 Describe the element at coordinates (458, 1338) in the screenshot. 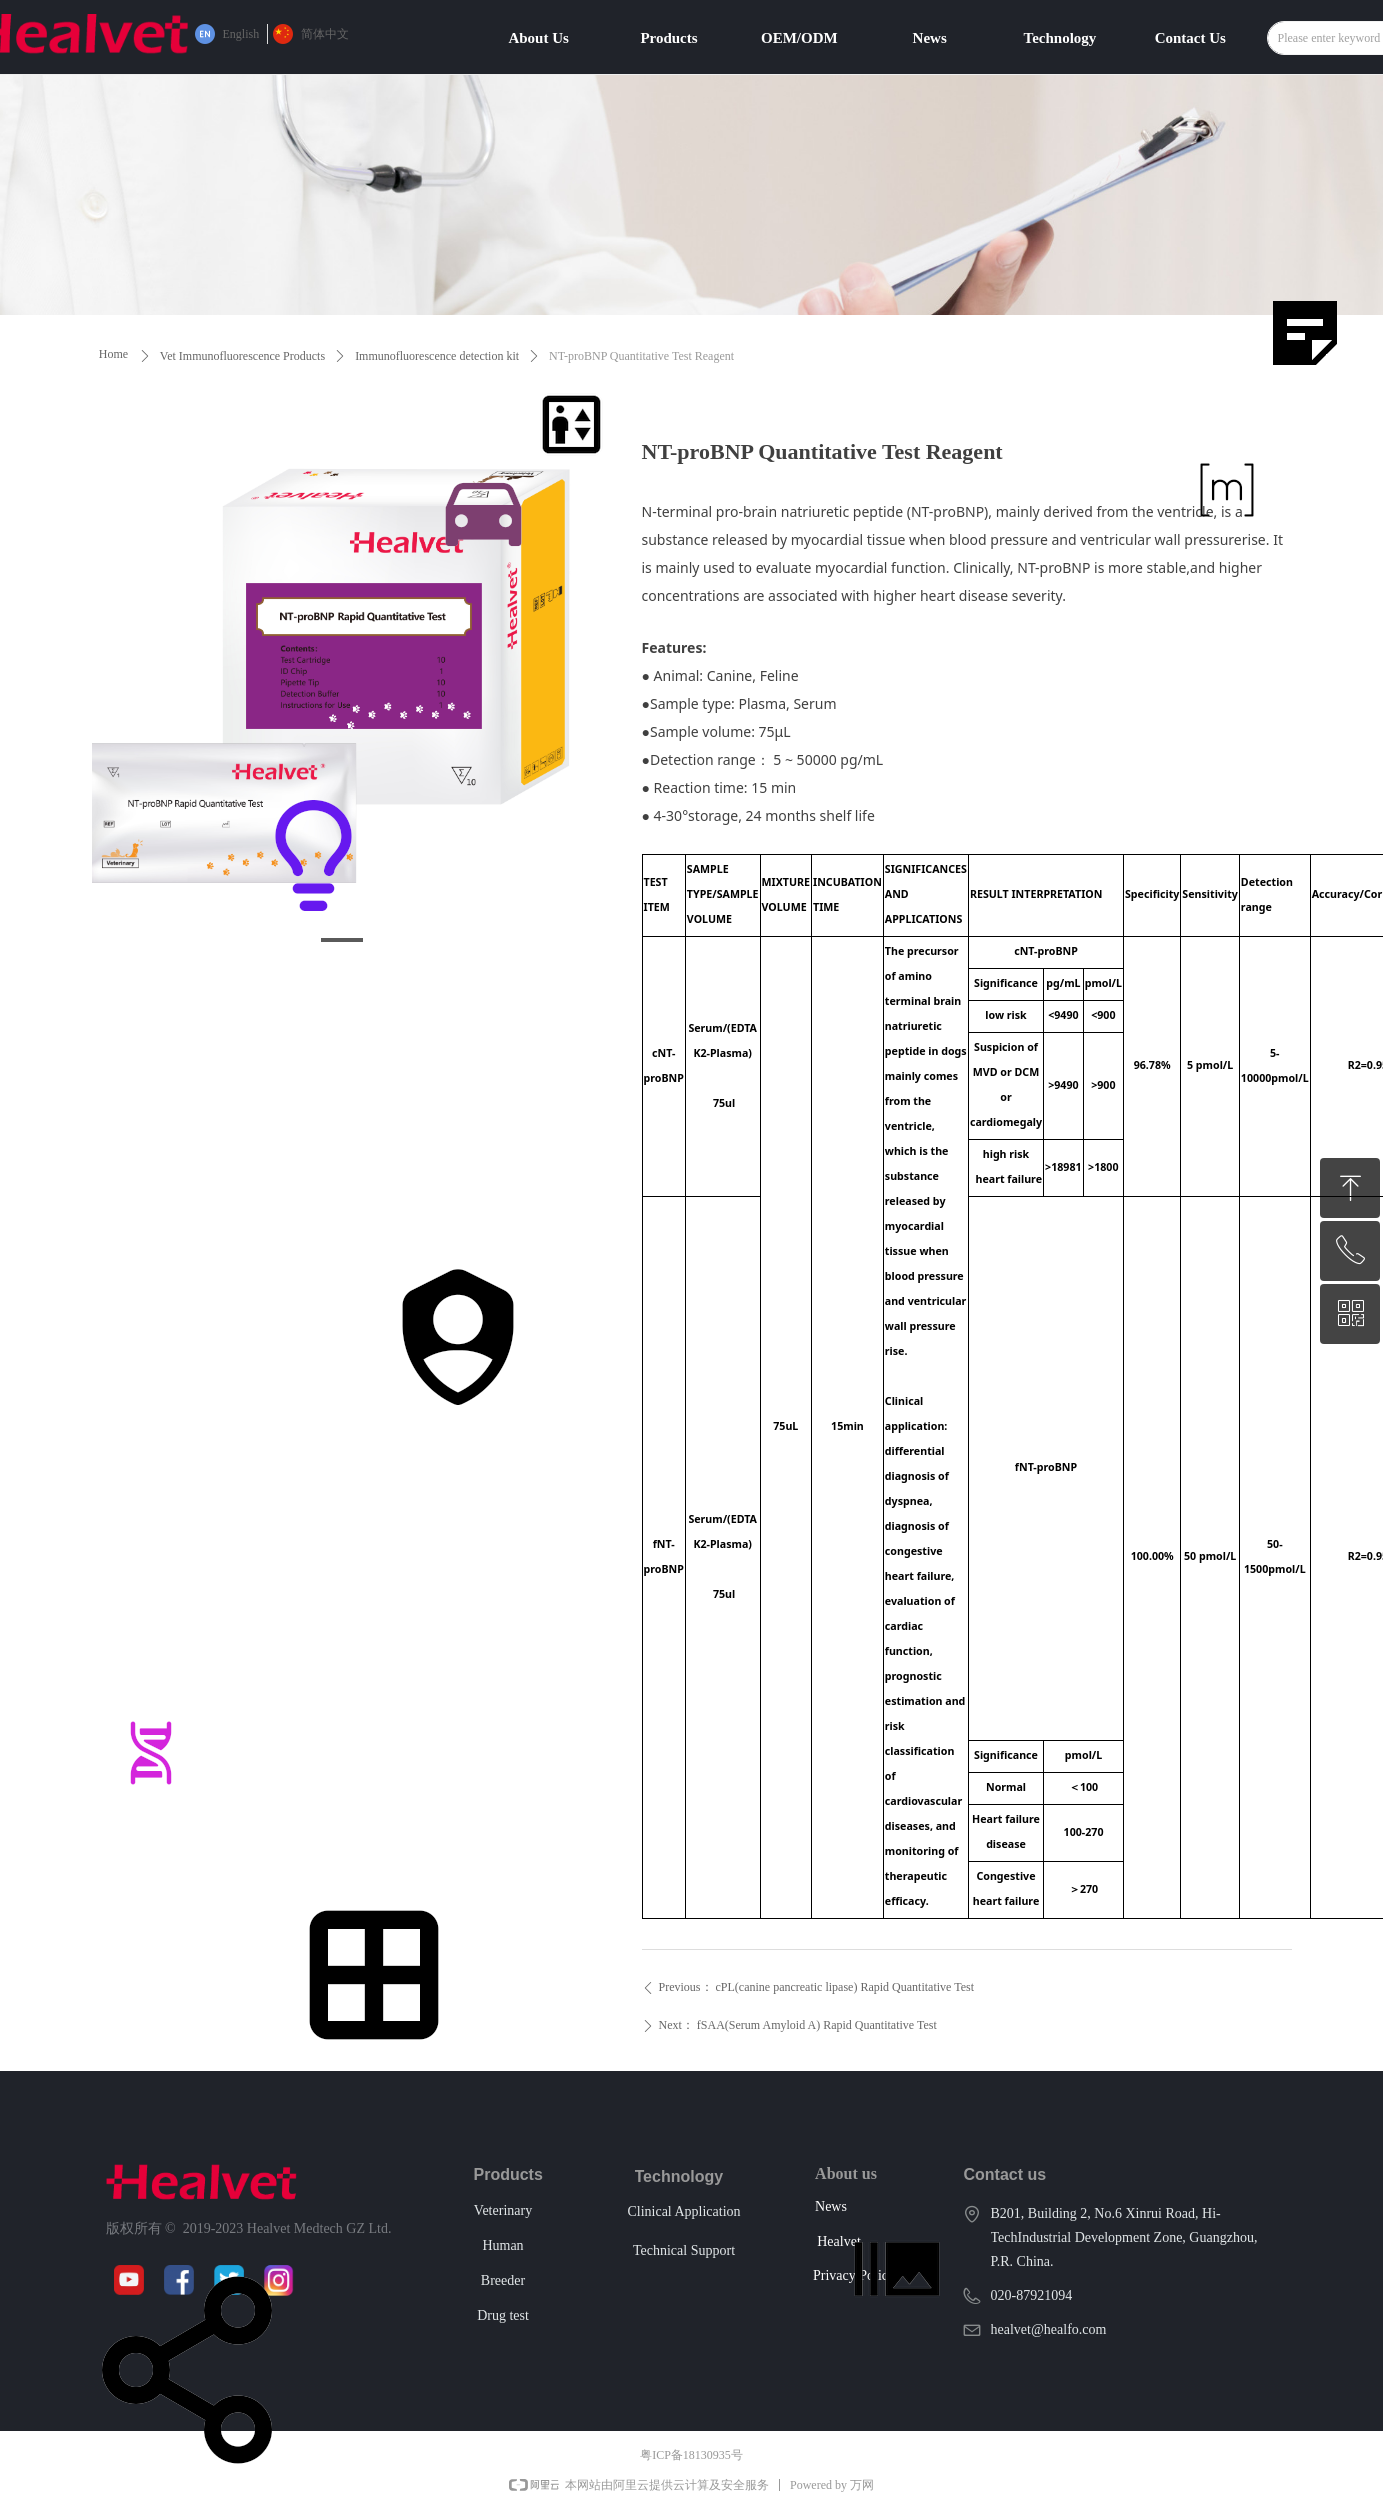

I see `manage user roles and permissions` at that location.